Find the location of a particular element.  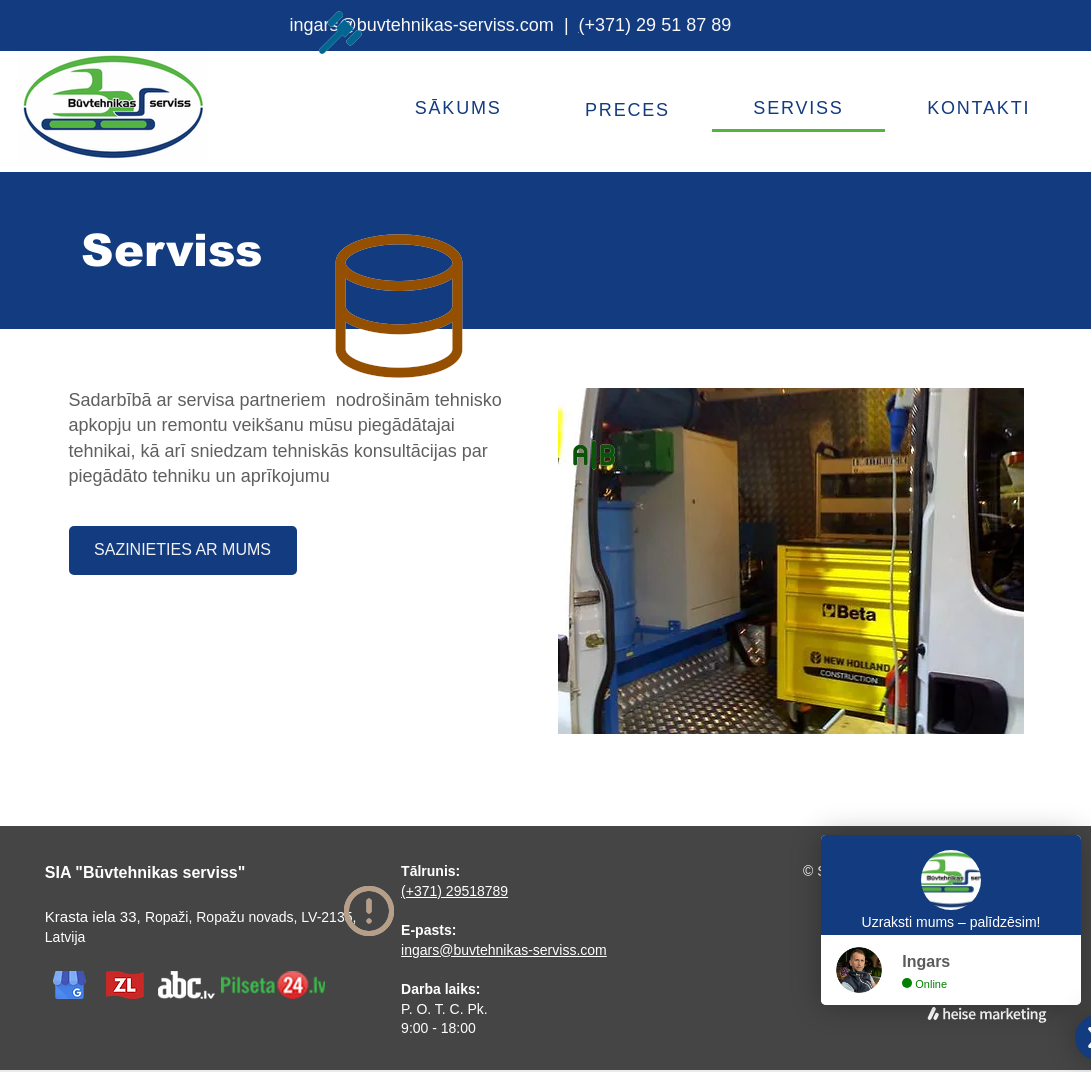

indicates a warning or alert requiring attention is located at coordinates (369, 911).